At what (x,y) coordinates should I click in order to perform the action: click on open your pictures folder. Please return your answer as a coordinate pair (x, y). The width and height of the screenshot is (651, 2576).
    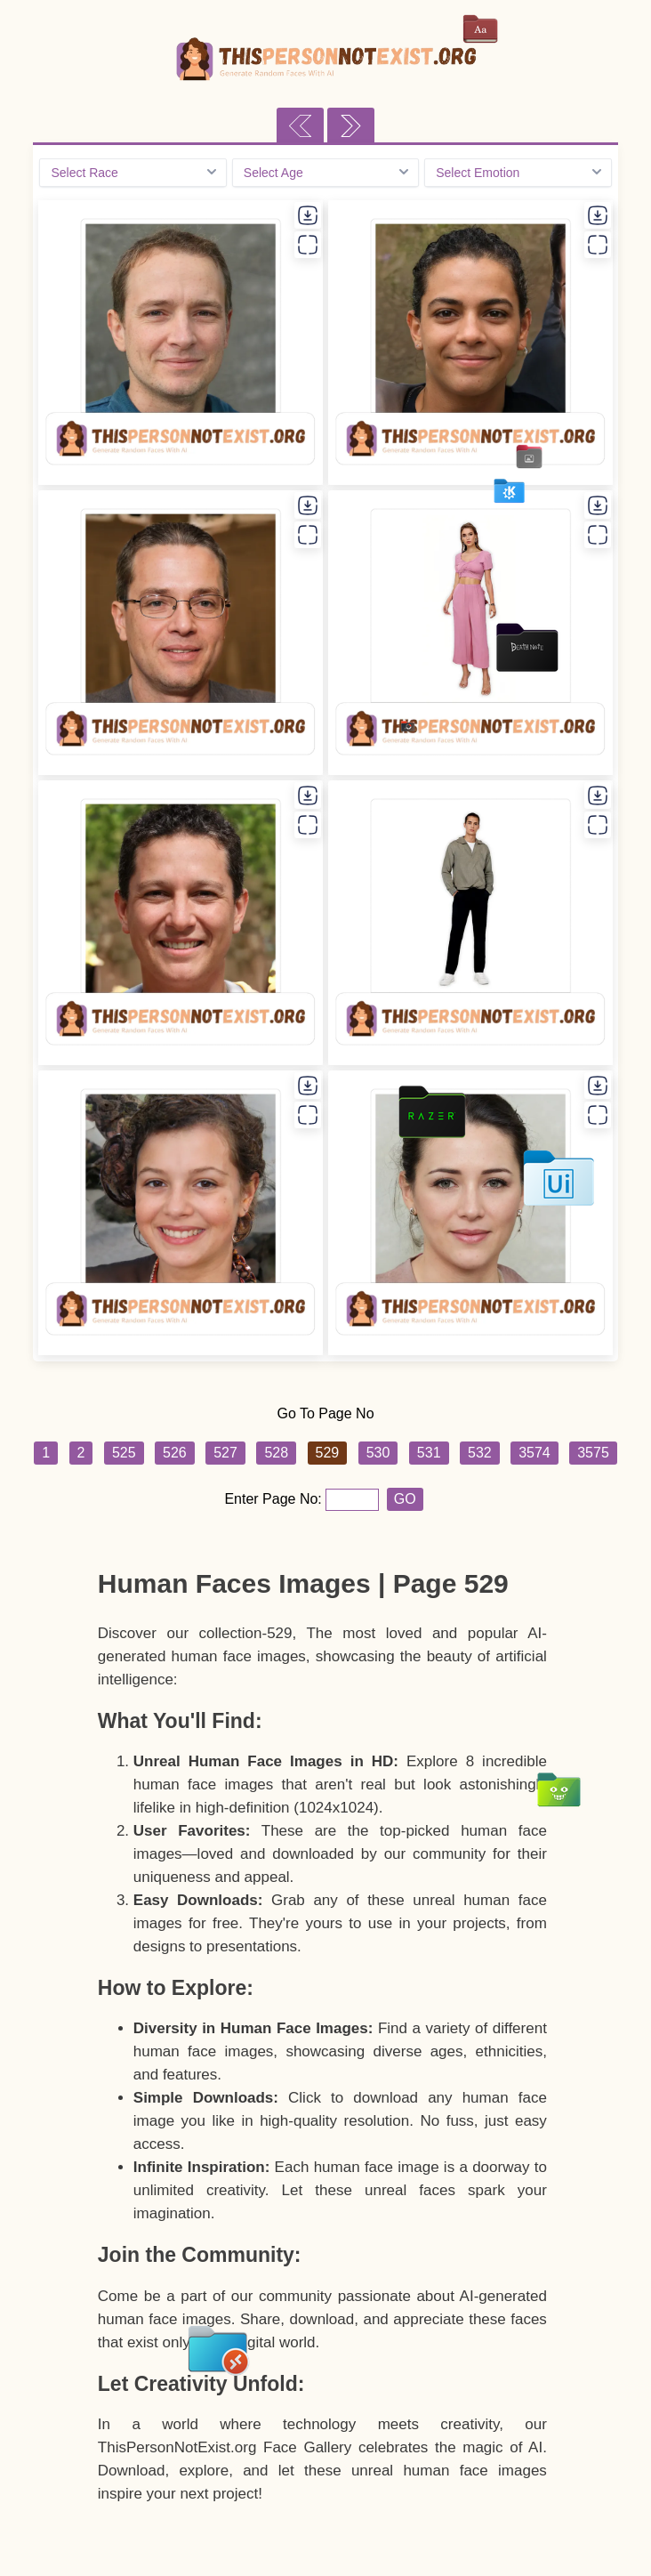
    Looking at the image, I should click on (529, 456).